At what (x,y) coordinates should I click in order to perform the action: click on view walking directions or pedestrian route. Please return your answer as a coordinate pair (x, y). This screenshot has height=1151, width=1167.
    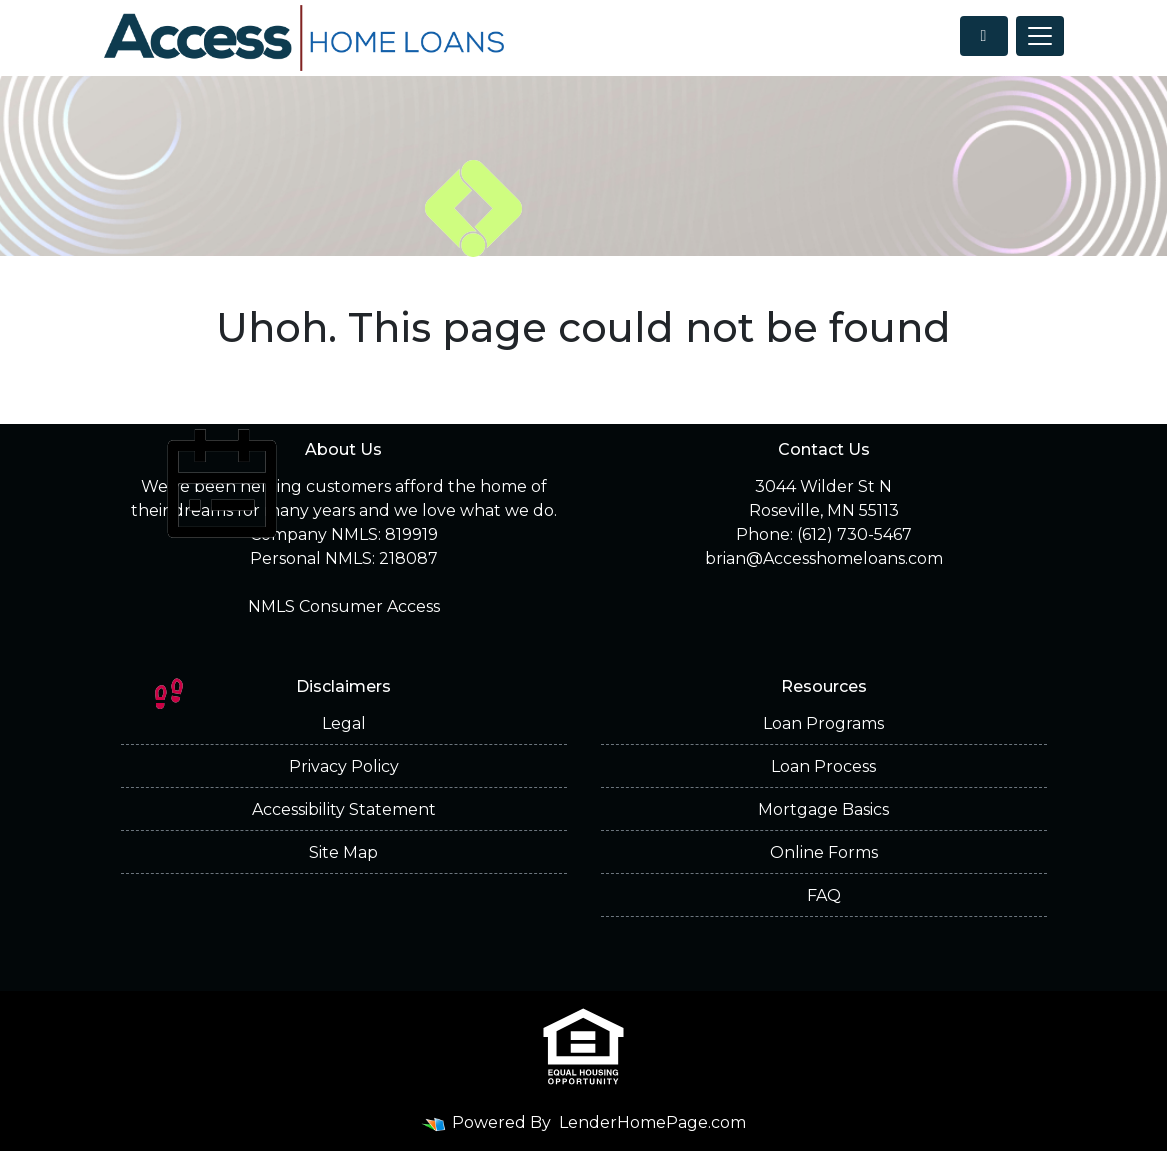
    Looking at the image, I should click on (168, 694).